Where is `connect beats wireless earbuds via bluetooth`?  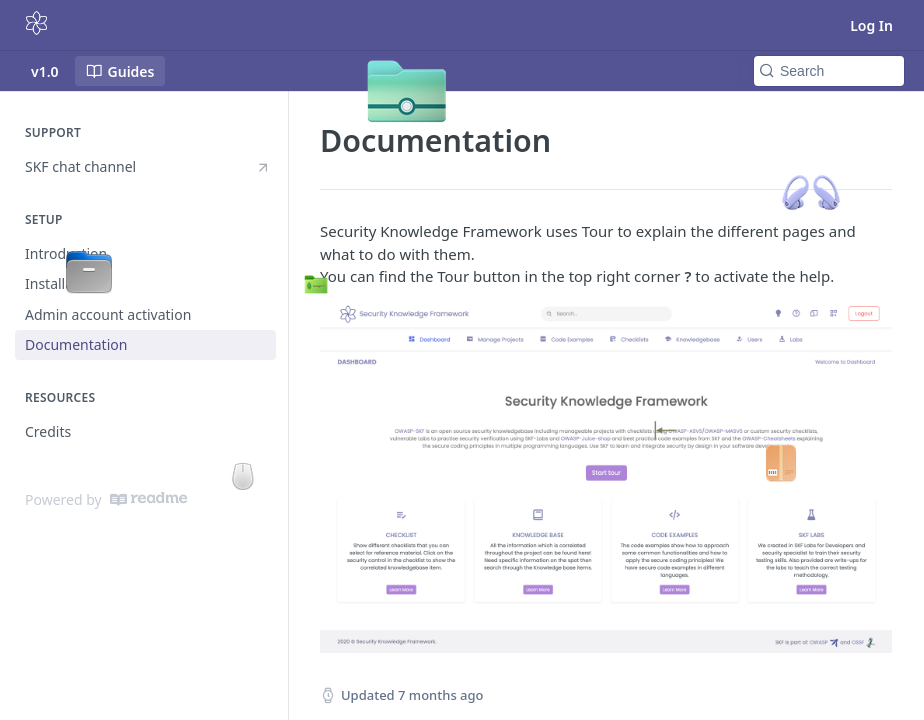 connect beats wireless earbuds via bluetooth is located at coordinates (811, 195).